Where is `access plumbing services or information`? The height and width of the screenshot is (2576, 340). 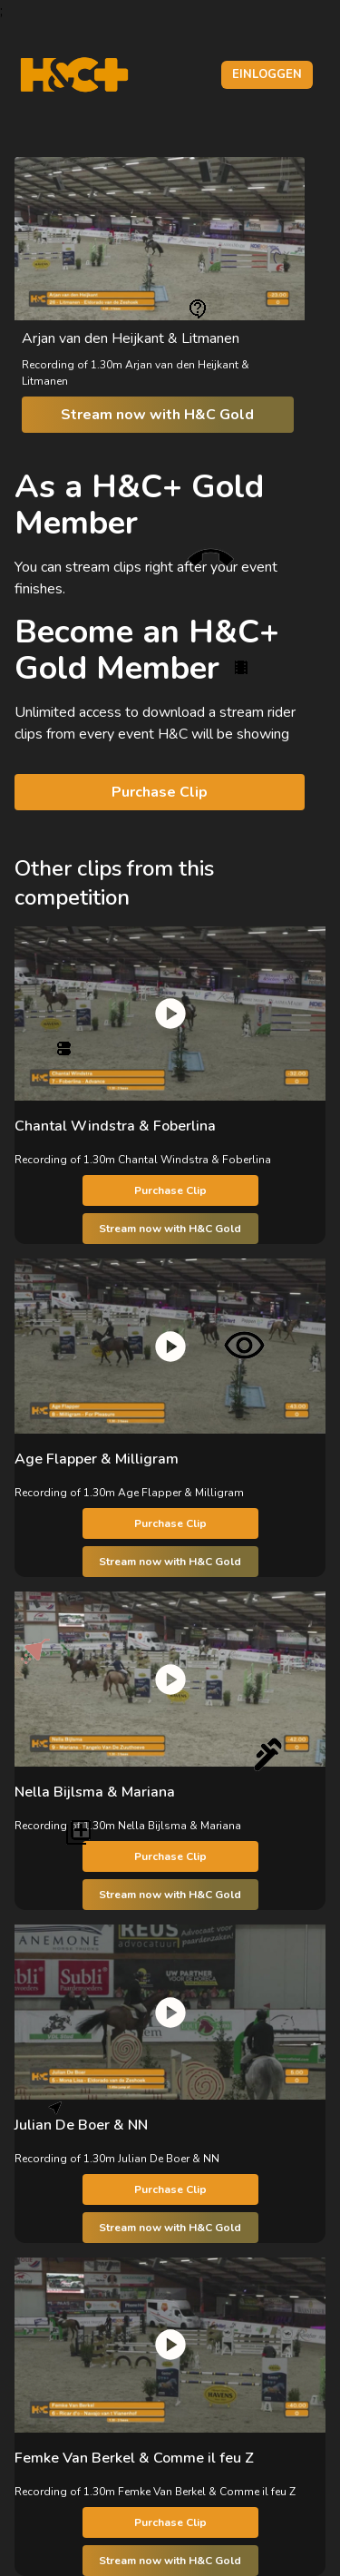 access plumbing services or information is located at coordinates (267, 1754).